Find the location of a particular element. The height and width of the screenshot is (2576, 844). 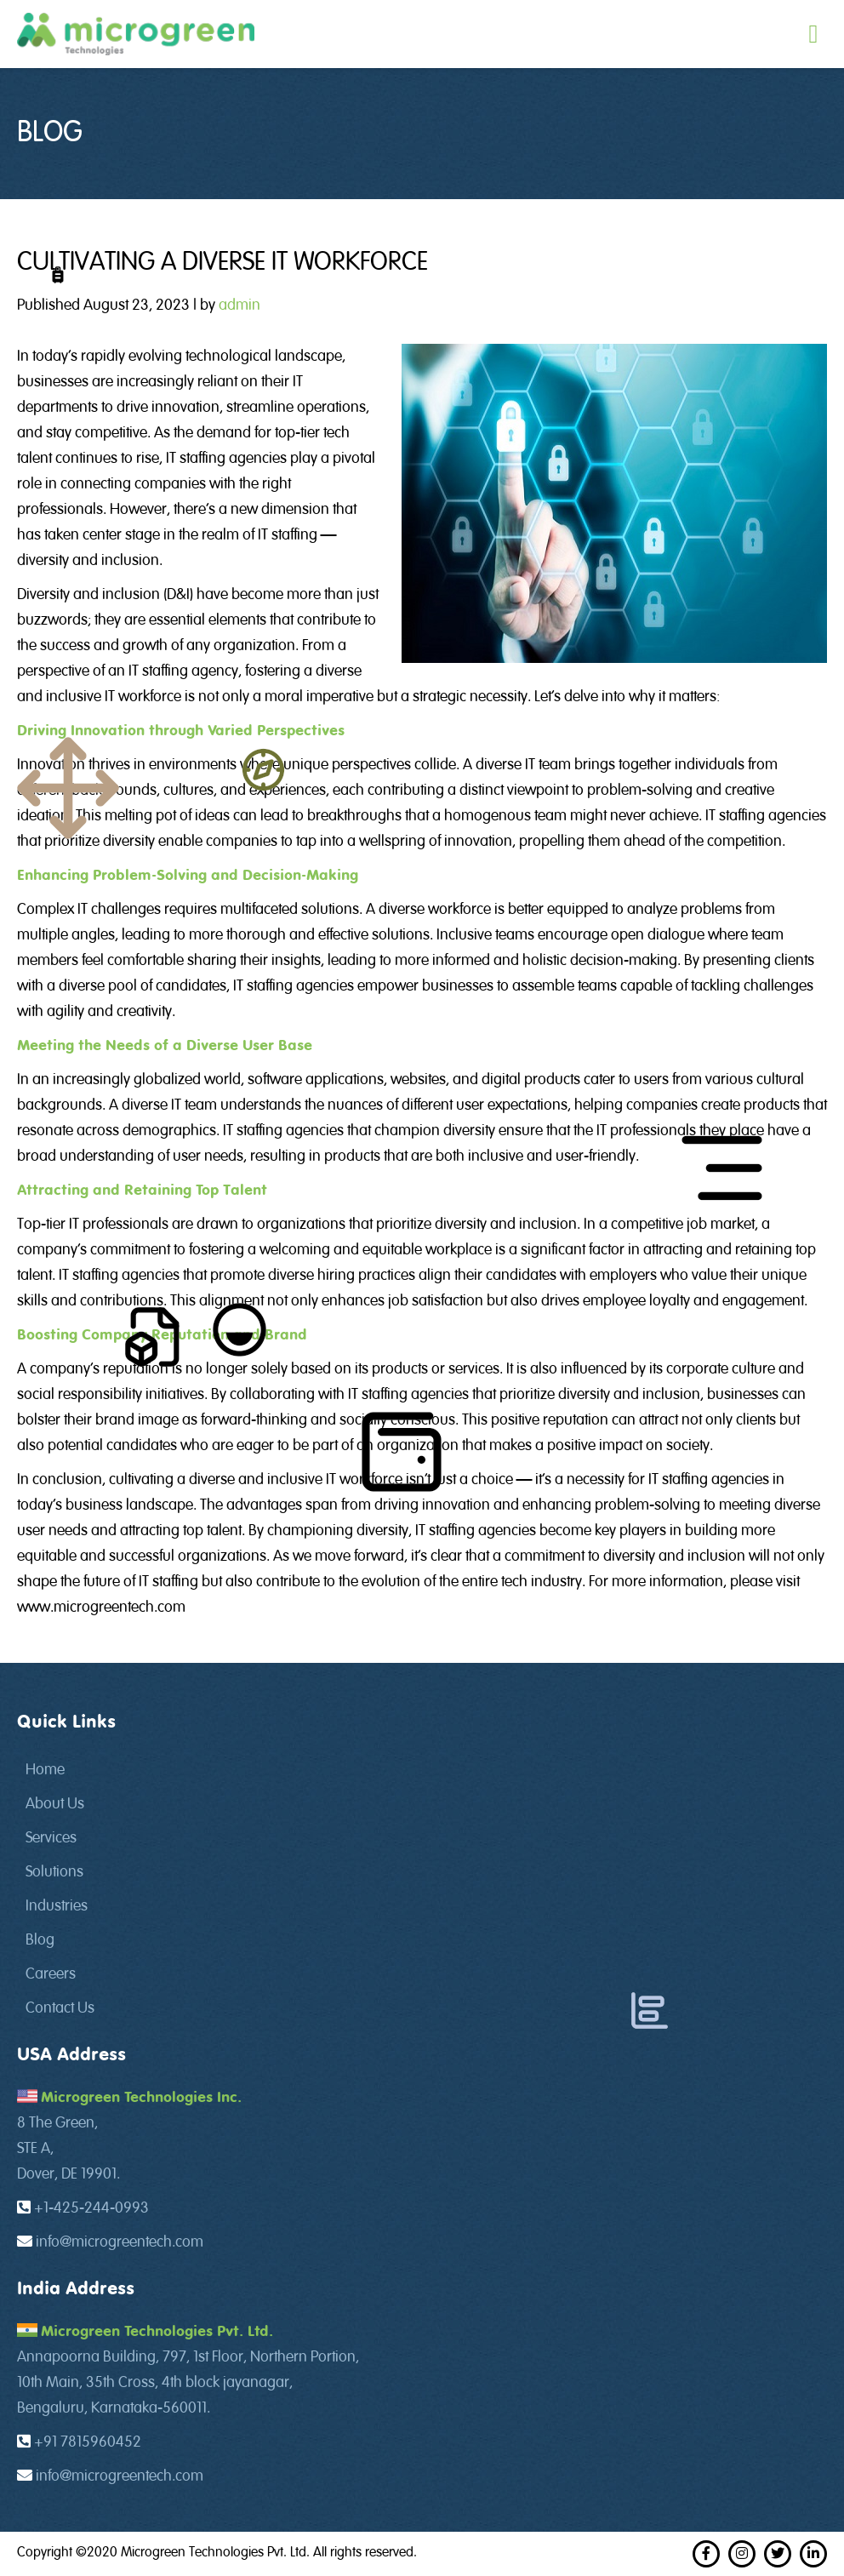

view analytics or statistics is located at coordinates (649, 2010).